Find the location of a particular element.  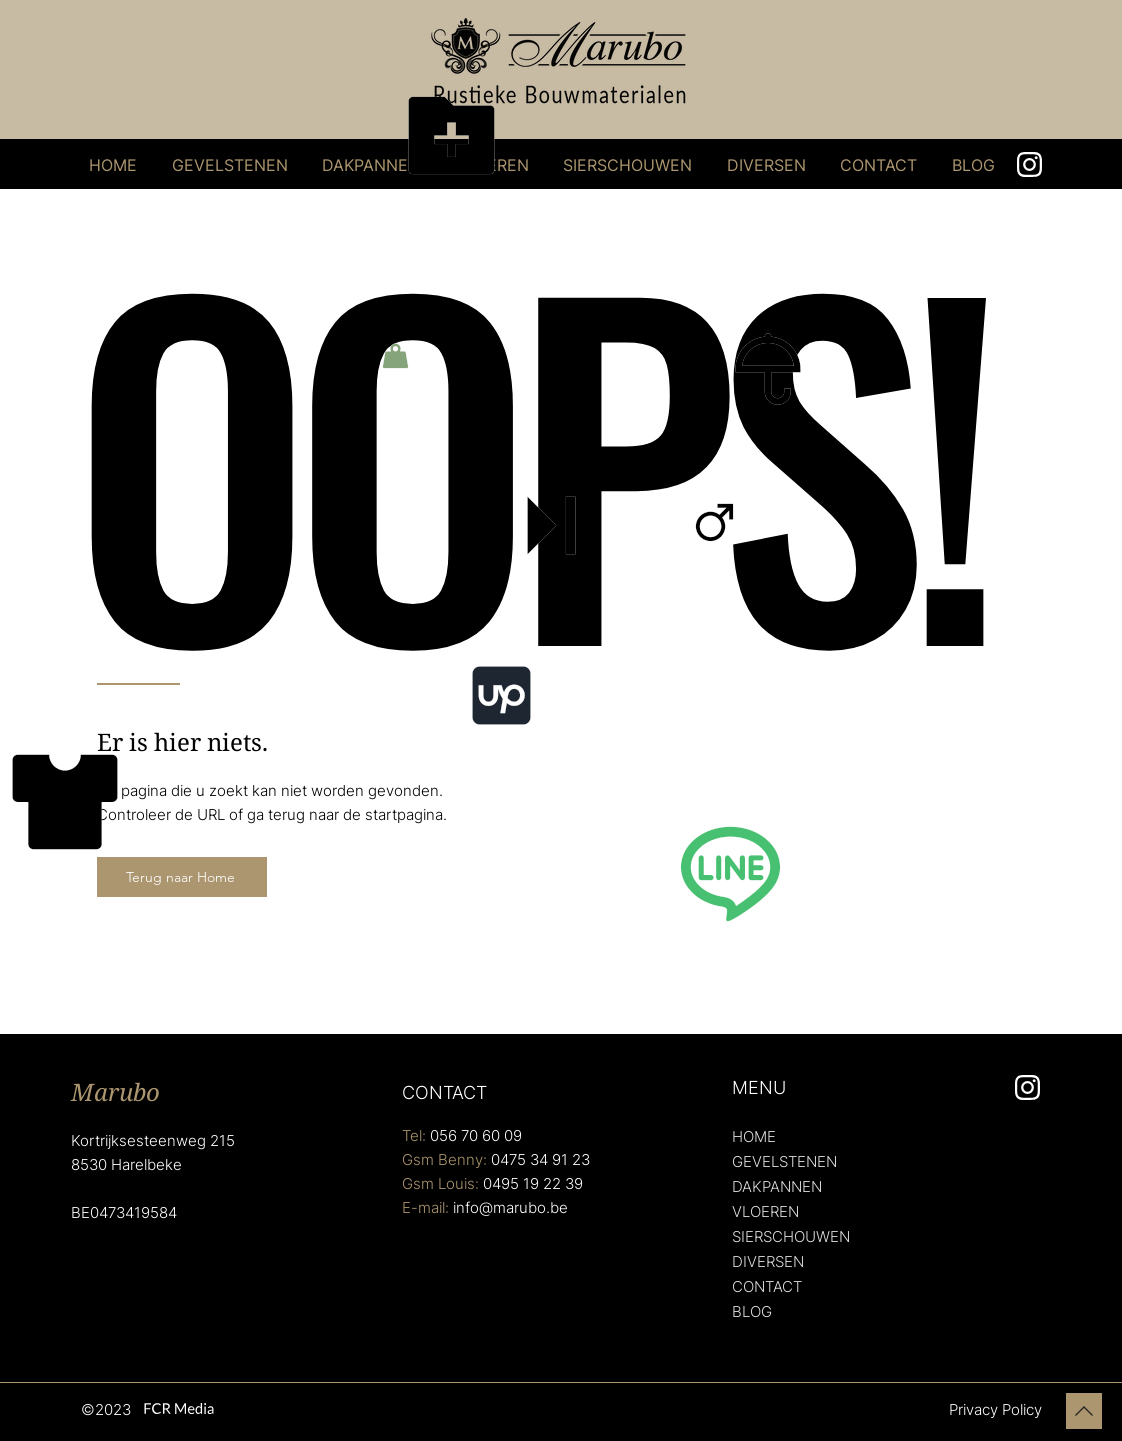

indicates male or masculine gender option is located at coordinates (713, 521).